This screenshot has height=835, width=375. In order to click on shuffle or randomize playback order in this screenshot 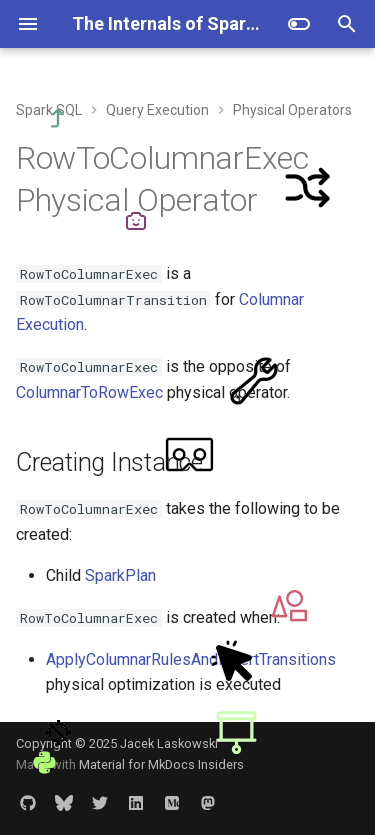, I will do `click(307, 187)`.